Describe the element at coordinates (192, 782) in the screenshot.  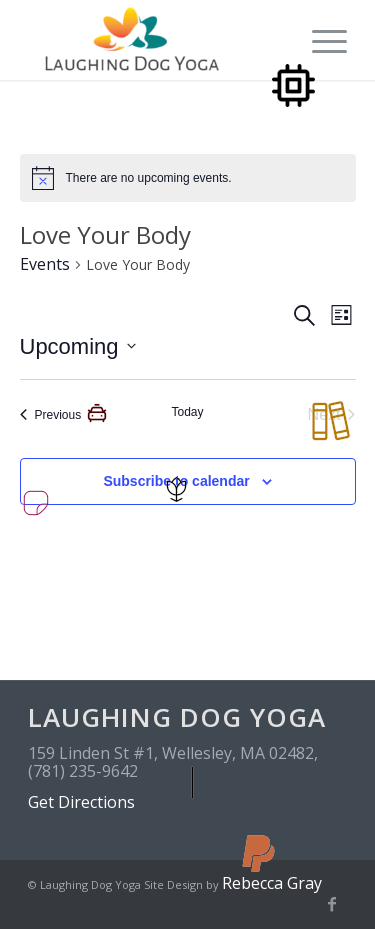
I see `vertical divider or separator between UI elements` at that location.